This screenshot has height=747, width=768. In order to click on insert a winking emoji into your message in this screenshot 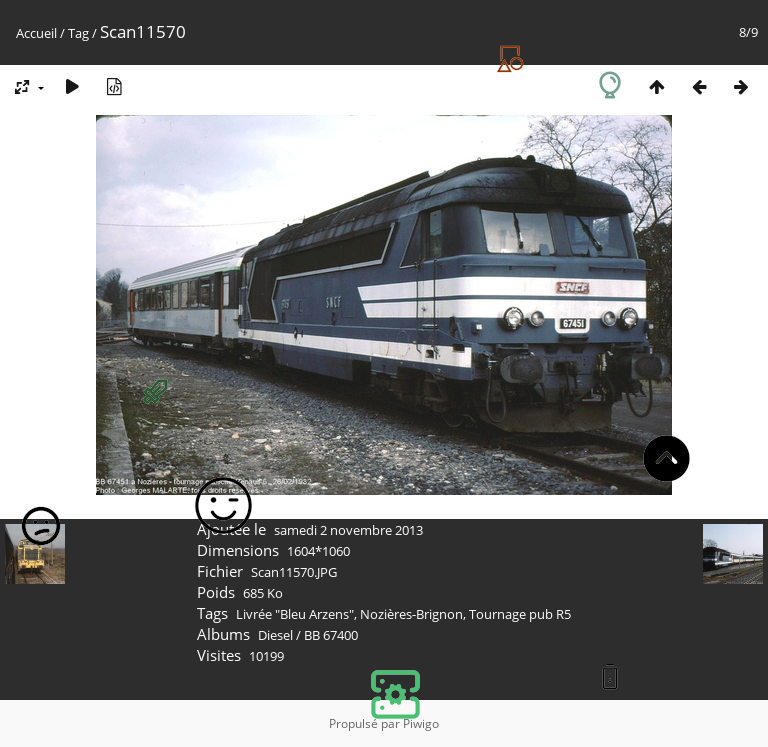, I will do `click(223, 505)`.